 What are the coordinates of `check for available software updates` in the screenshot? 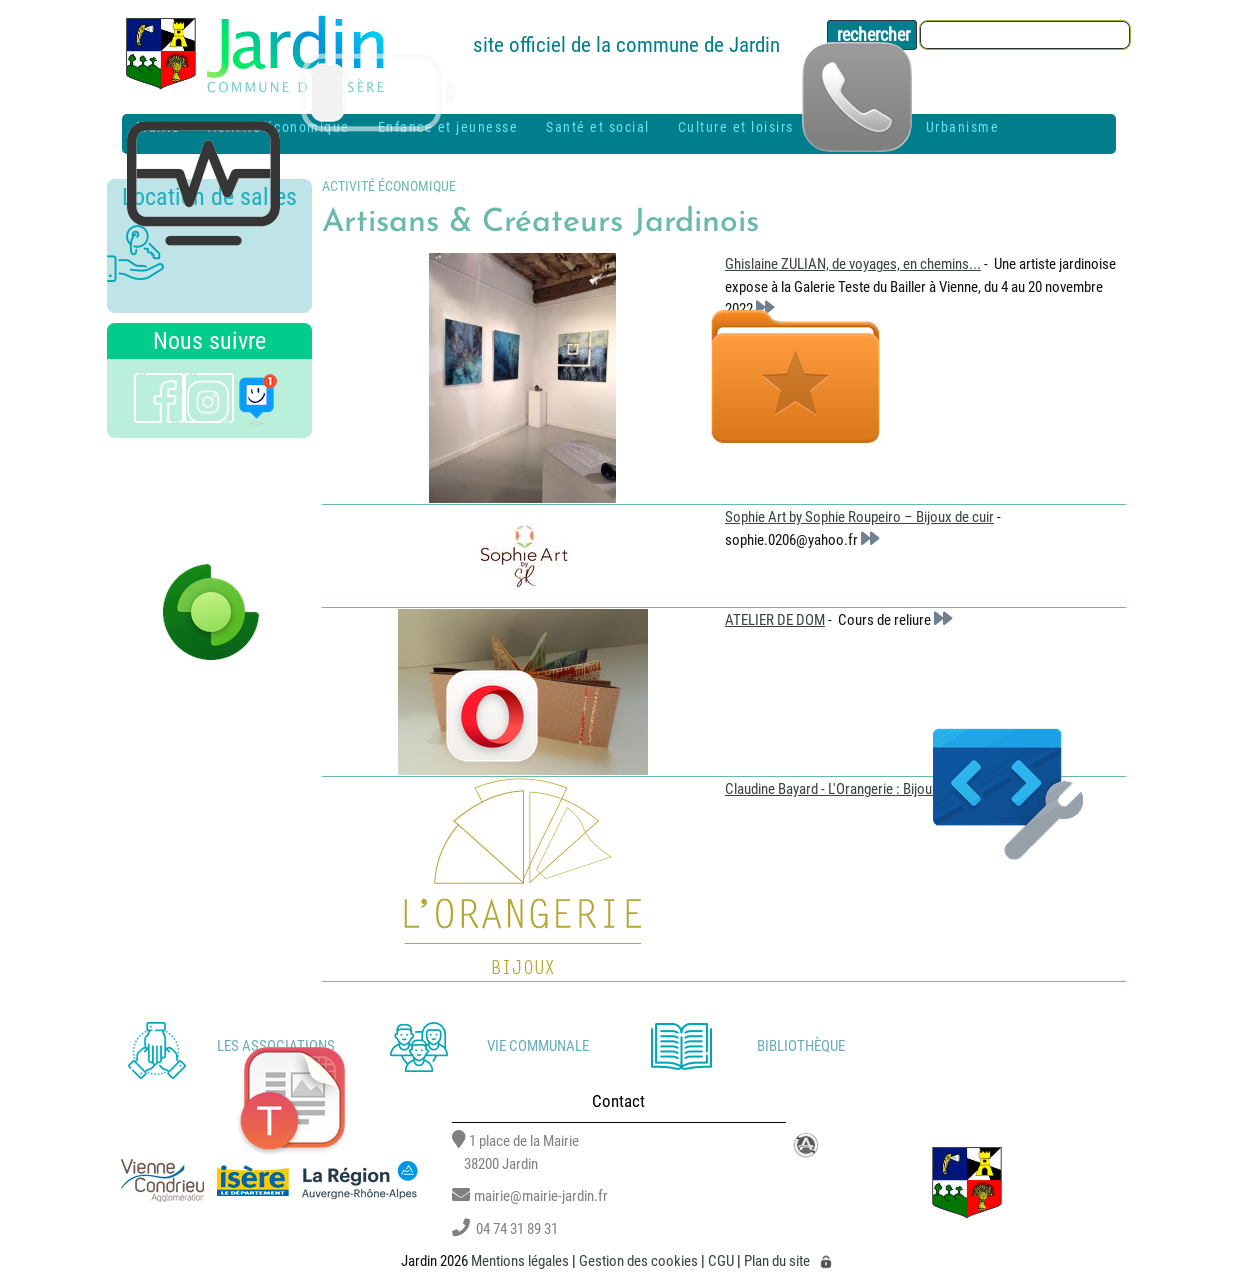 It's located at (806, 1145).